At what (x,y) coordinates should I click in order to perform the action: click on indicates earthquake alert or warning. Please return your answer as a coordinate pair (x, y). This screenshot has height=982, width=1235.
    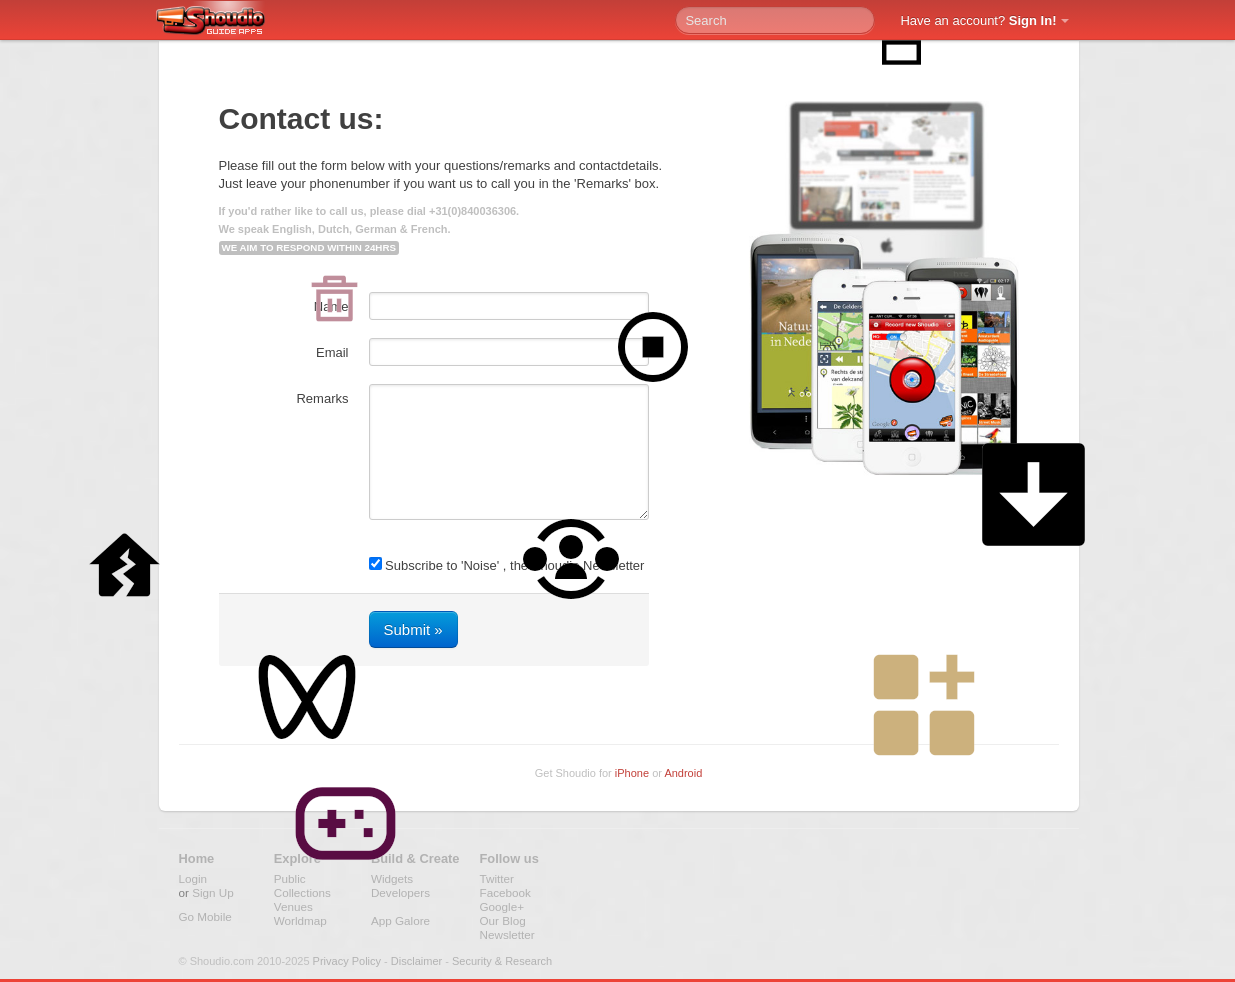
    Looking at the image, I should click on (124, 567).